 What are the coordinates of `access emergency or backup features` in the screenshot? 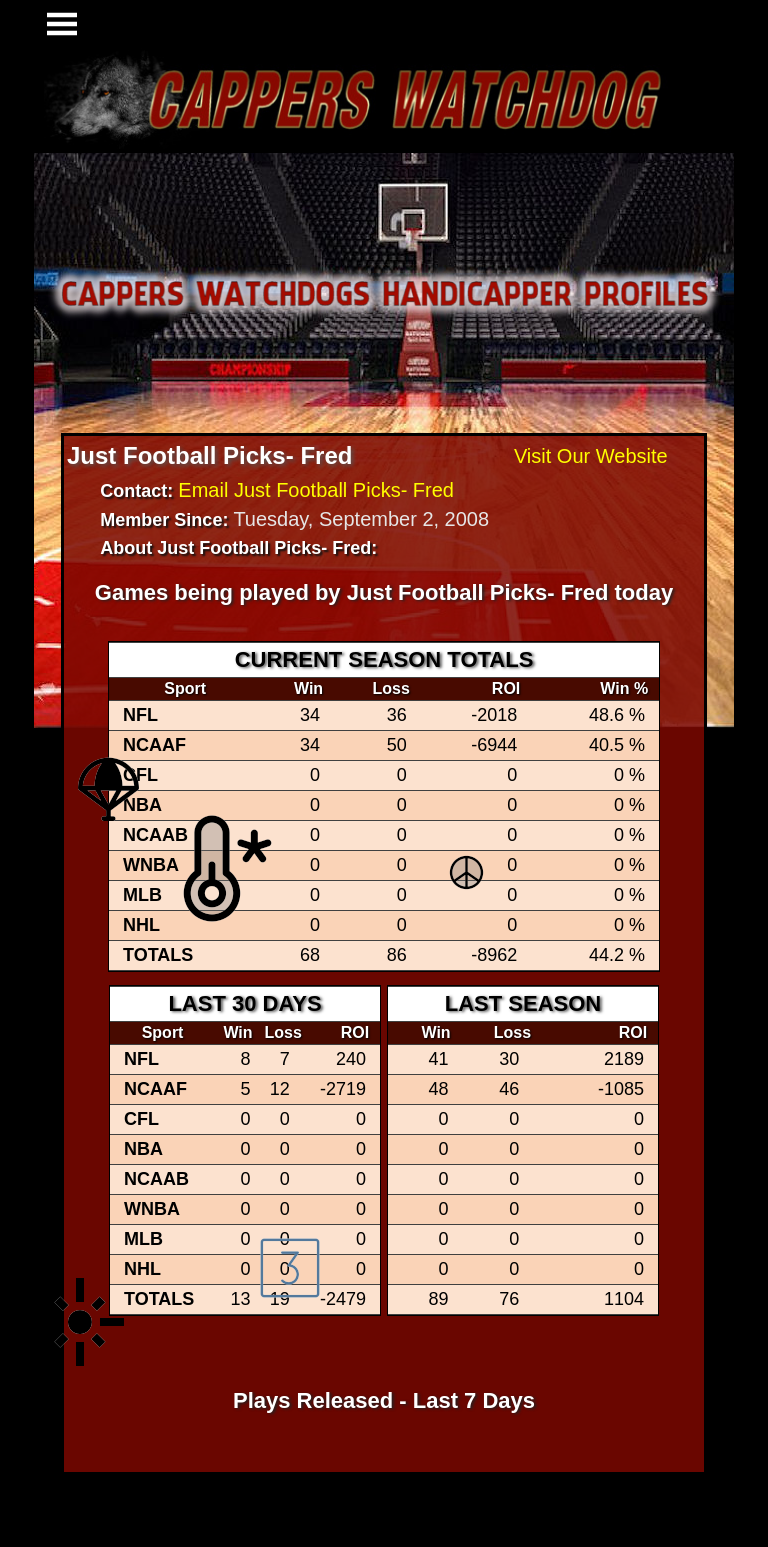 It's located at (108, 790).